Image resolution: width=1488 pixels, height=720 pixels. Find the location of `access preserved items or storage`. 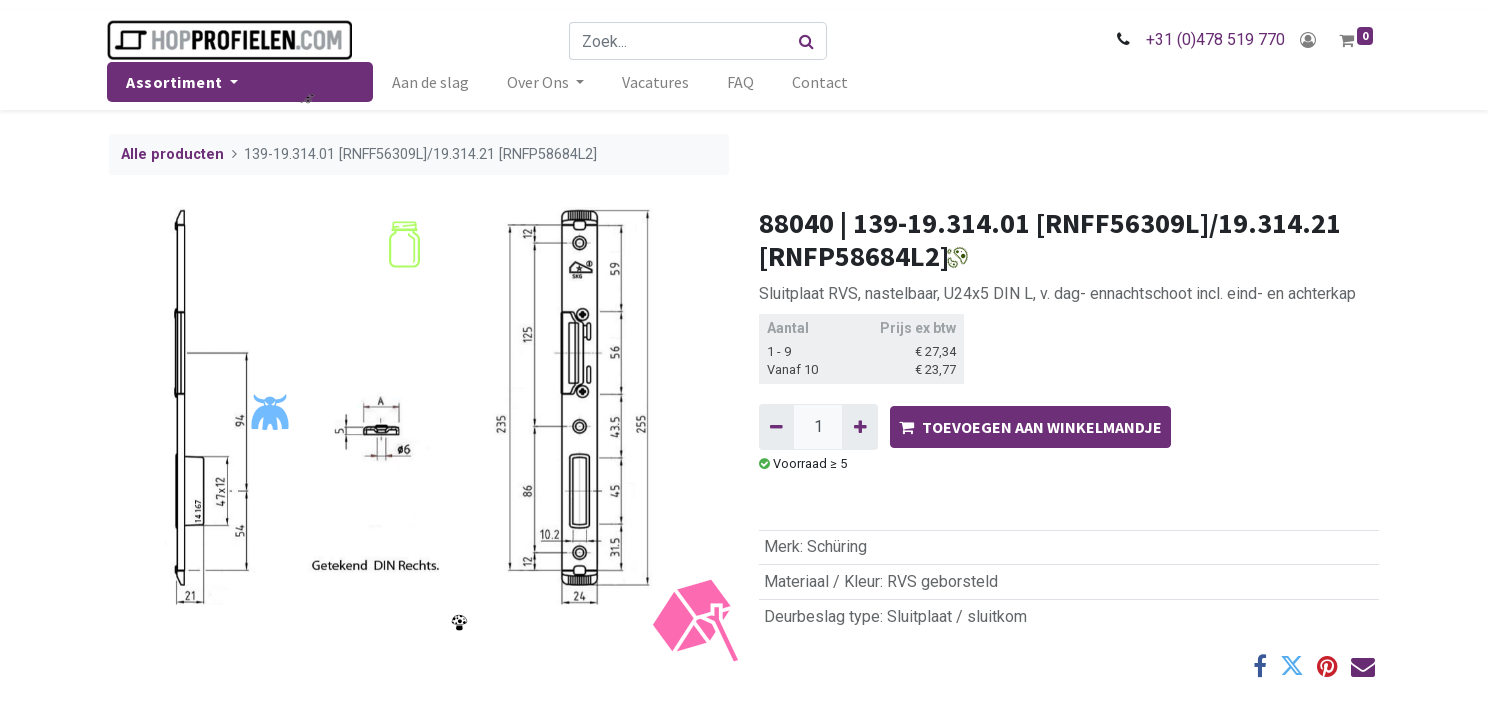

access preserved items or storage is located at coordinates (404, 244).